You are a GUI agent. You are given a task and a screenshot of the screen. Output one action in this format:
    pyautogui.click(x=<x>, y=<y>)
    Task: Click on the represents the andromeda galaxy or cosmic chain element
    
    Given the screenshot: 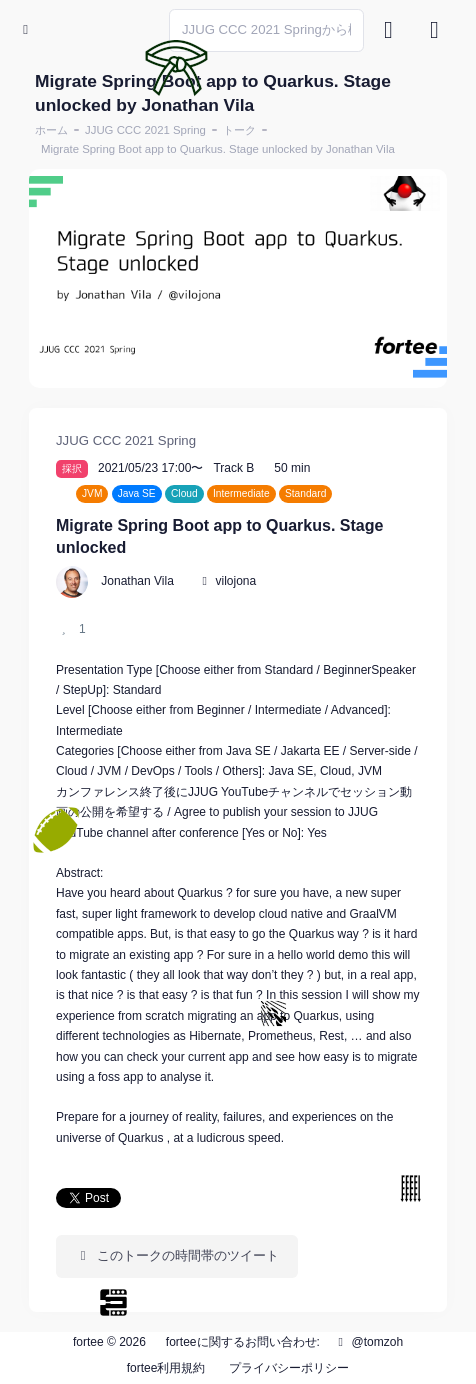 What is the action you would take?
    pyautogui.click(x=273, y=1013)
    